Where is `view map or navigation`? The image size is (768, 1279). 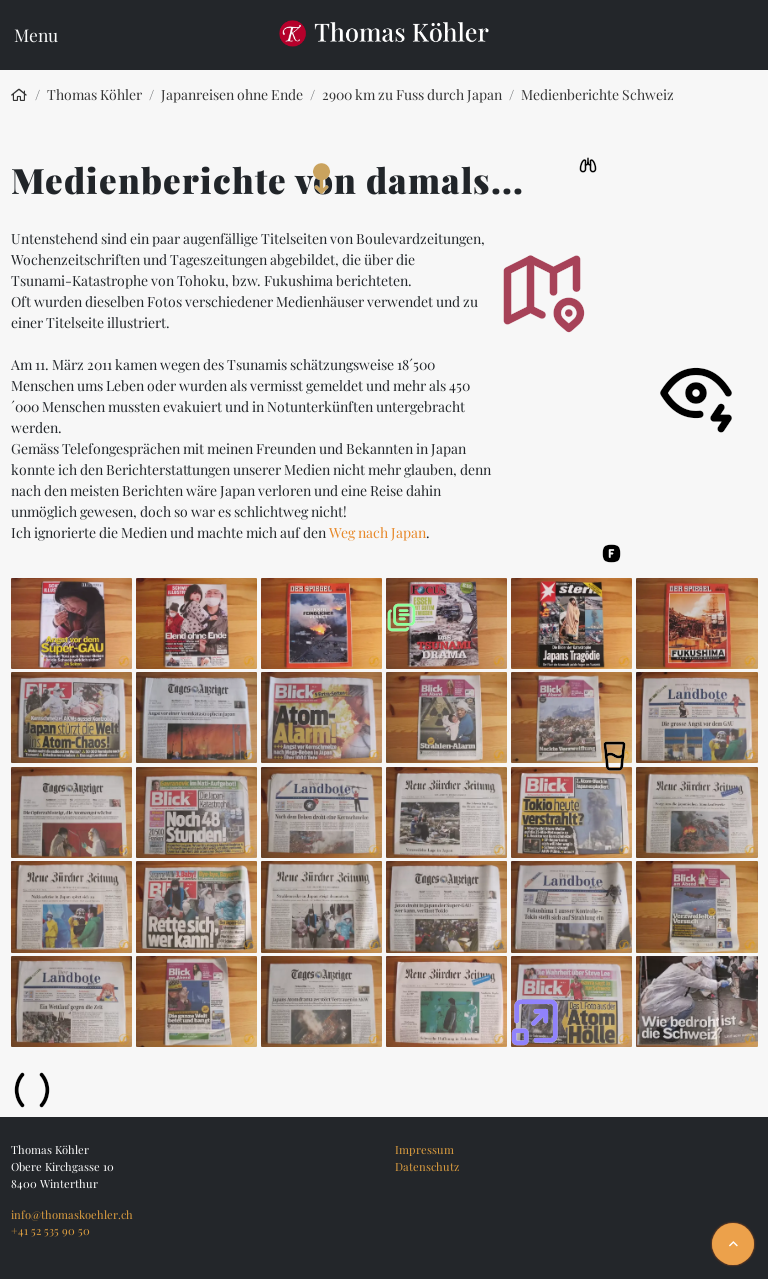 view map or navigation is located at coordinates (542, 290).